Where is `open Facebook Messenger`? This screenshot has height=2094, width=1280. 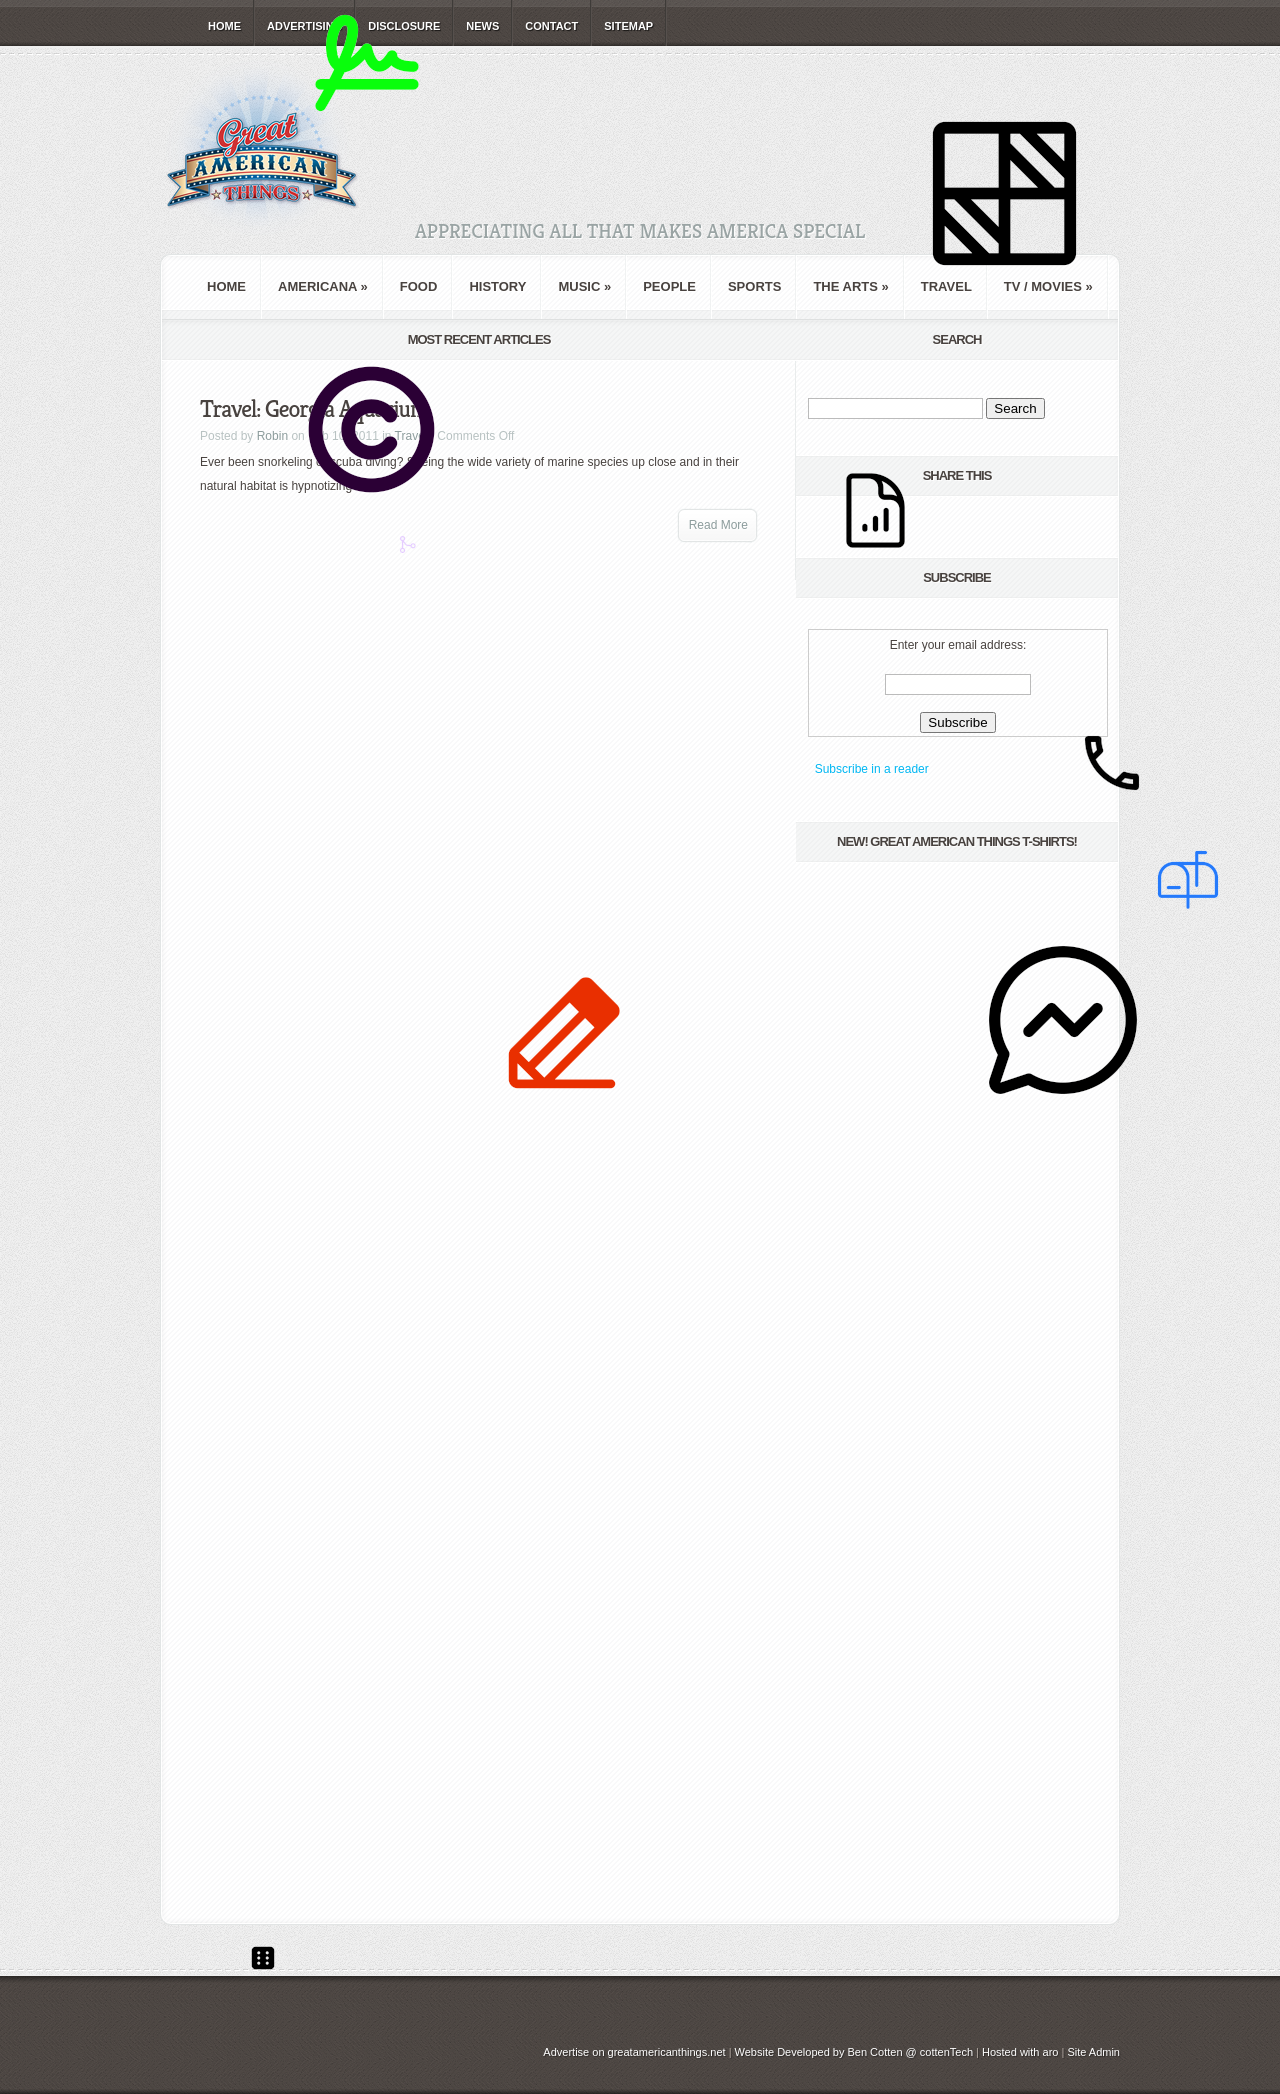
open Facebook Messenger is located at coordinates (1063, 1020).